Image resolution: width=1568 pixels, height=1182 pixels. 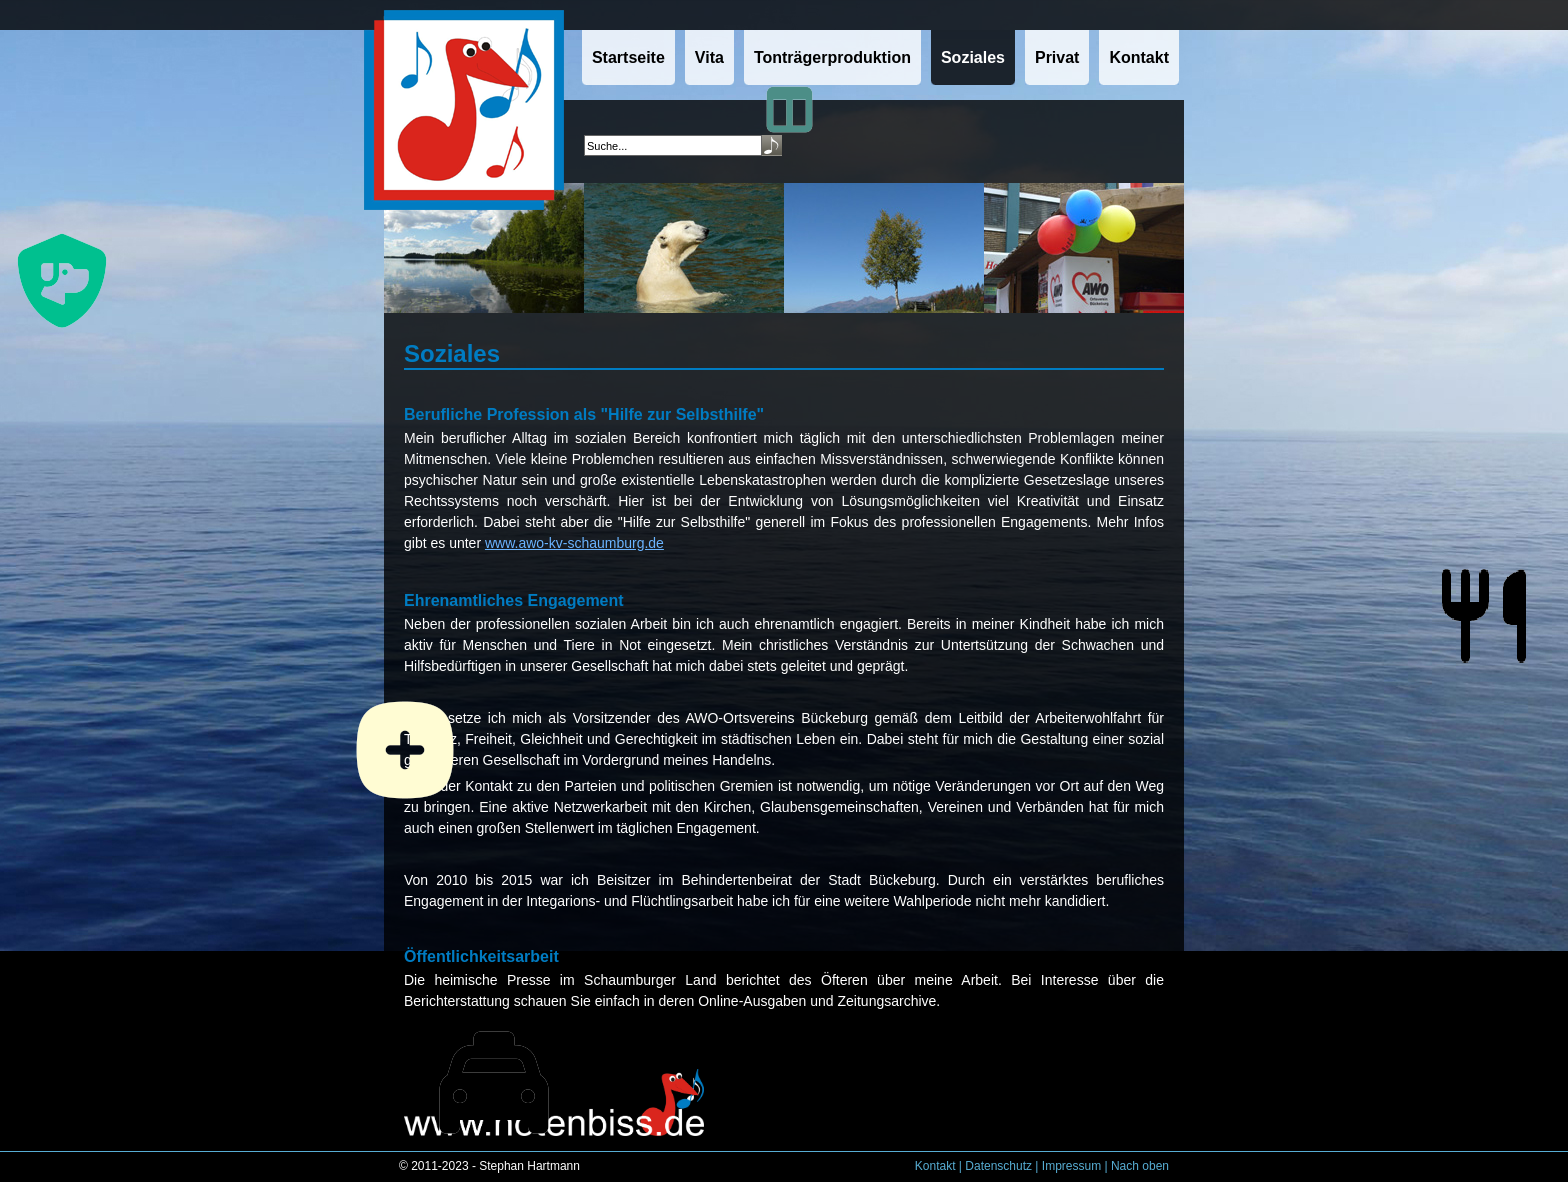 What do you see at coordinates (789, 109) in the screenshot?
I see `switch to column view layout` at bounding box center [789, 109].